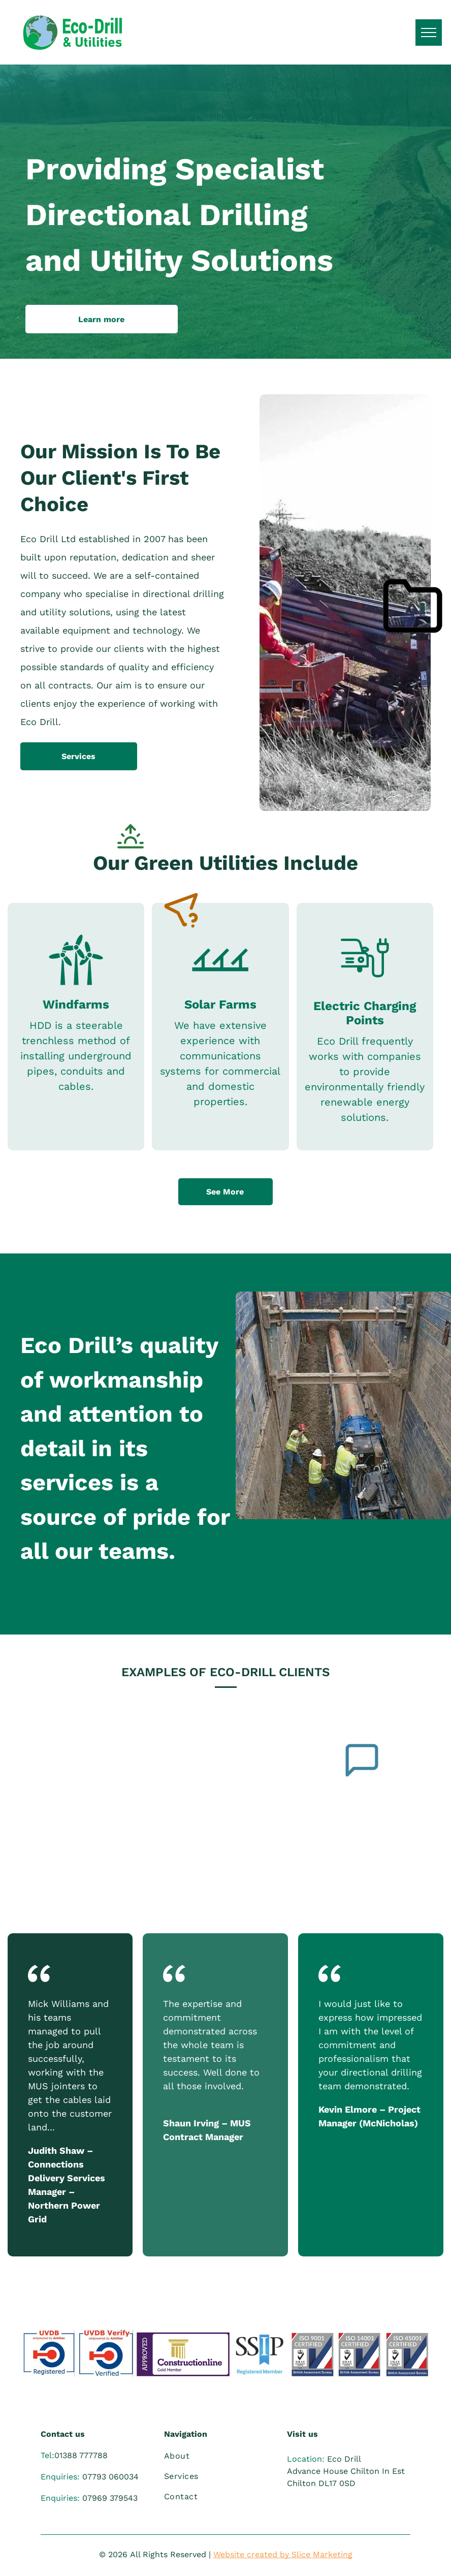  Describe the element at coordinates (181, 909) in the screenshot. I see `unknown or unconfirmed location` at that location.